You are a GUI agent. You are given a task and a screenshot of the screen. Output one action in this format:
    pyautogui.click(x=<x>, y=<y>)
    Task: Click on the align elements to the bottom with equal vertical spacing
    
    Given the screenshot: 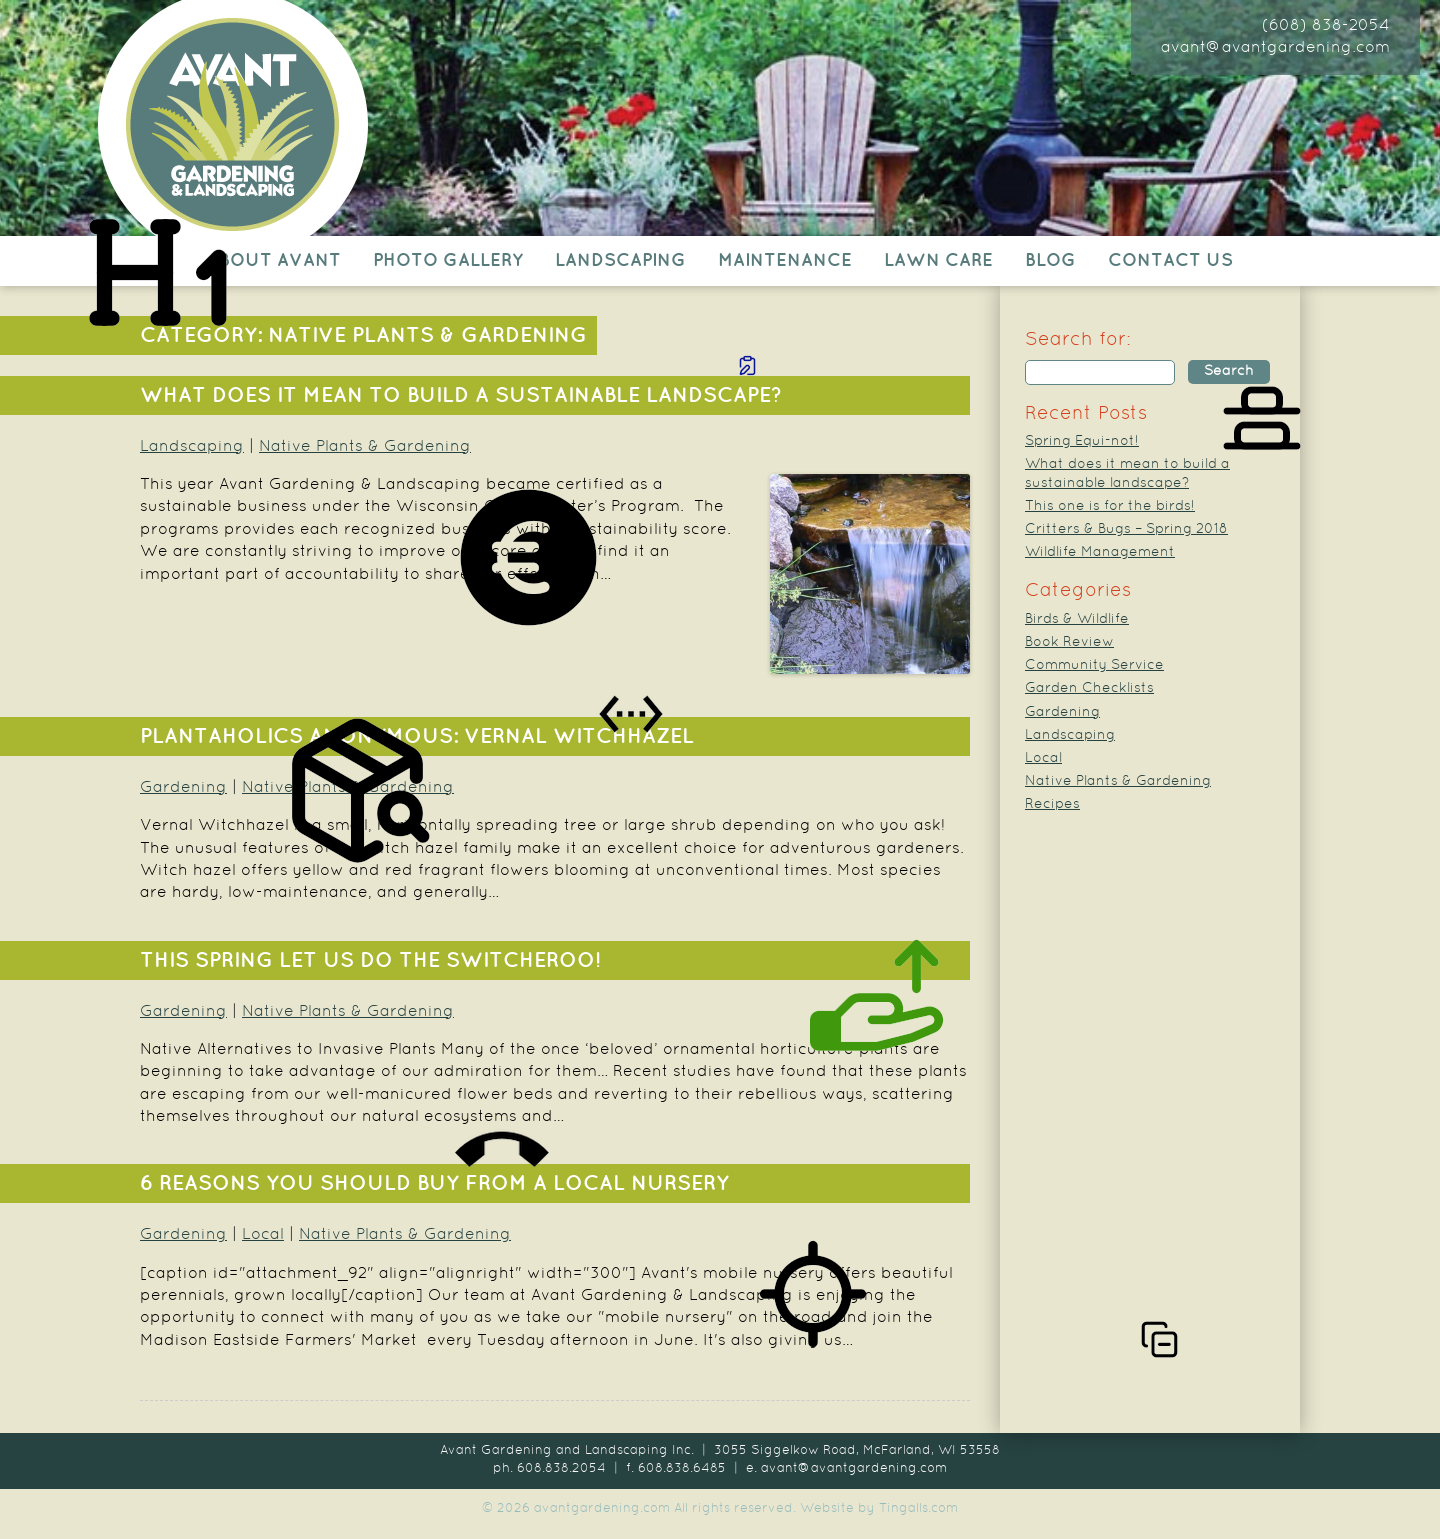 What is the action you would take?
    pyautogui.click(x=1262, y=418)
    